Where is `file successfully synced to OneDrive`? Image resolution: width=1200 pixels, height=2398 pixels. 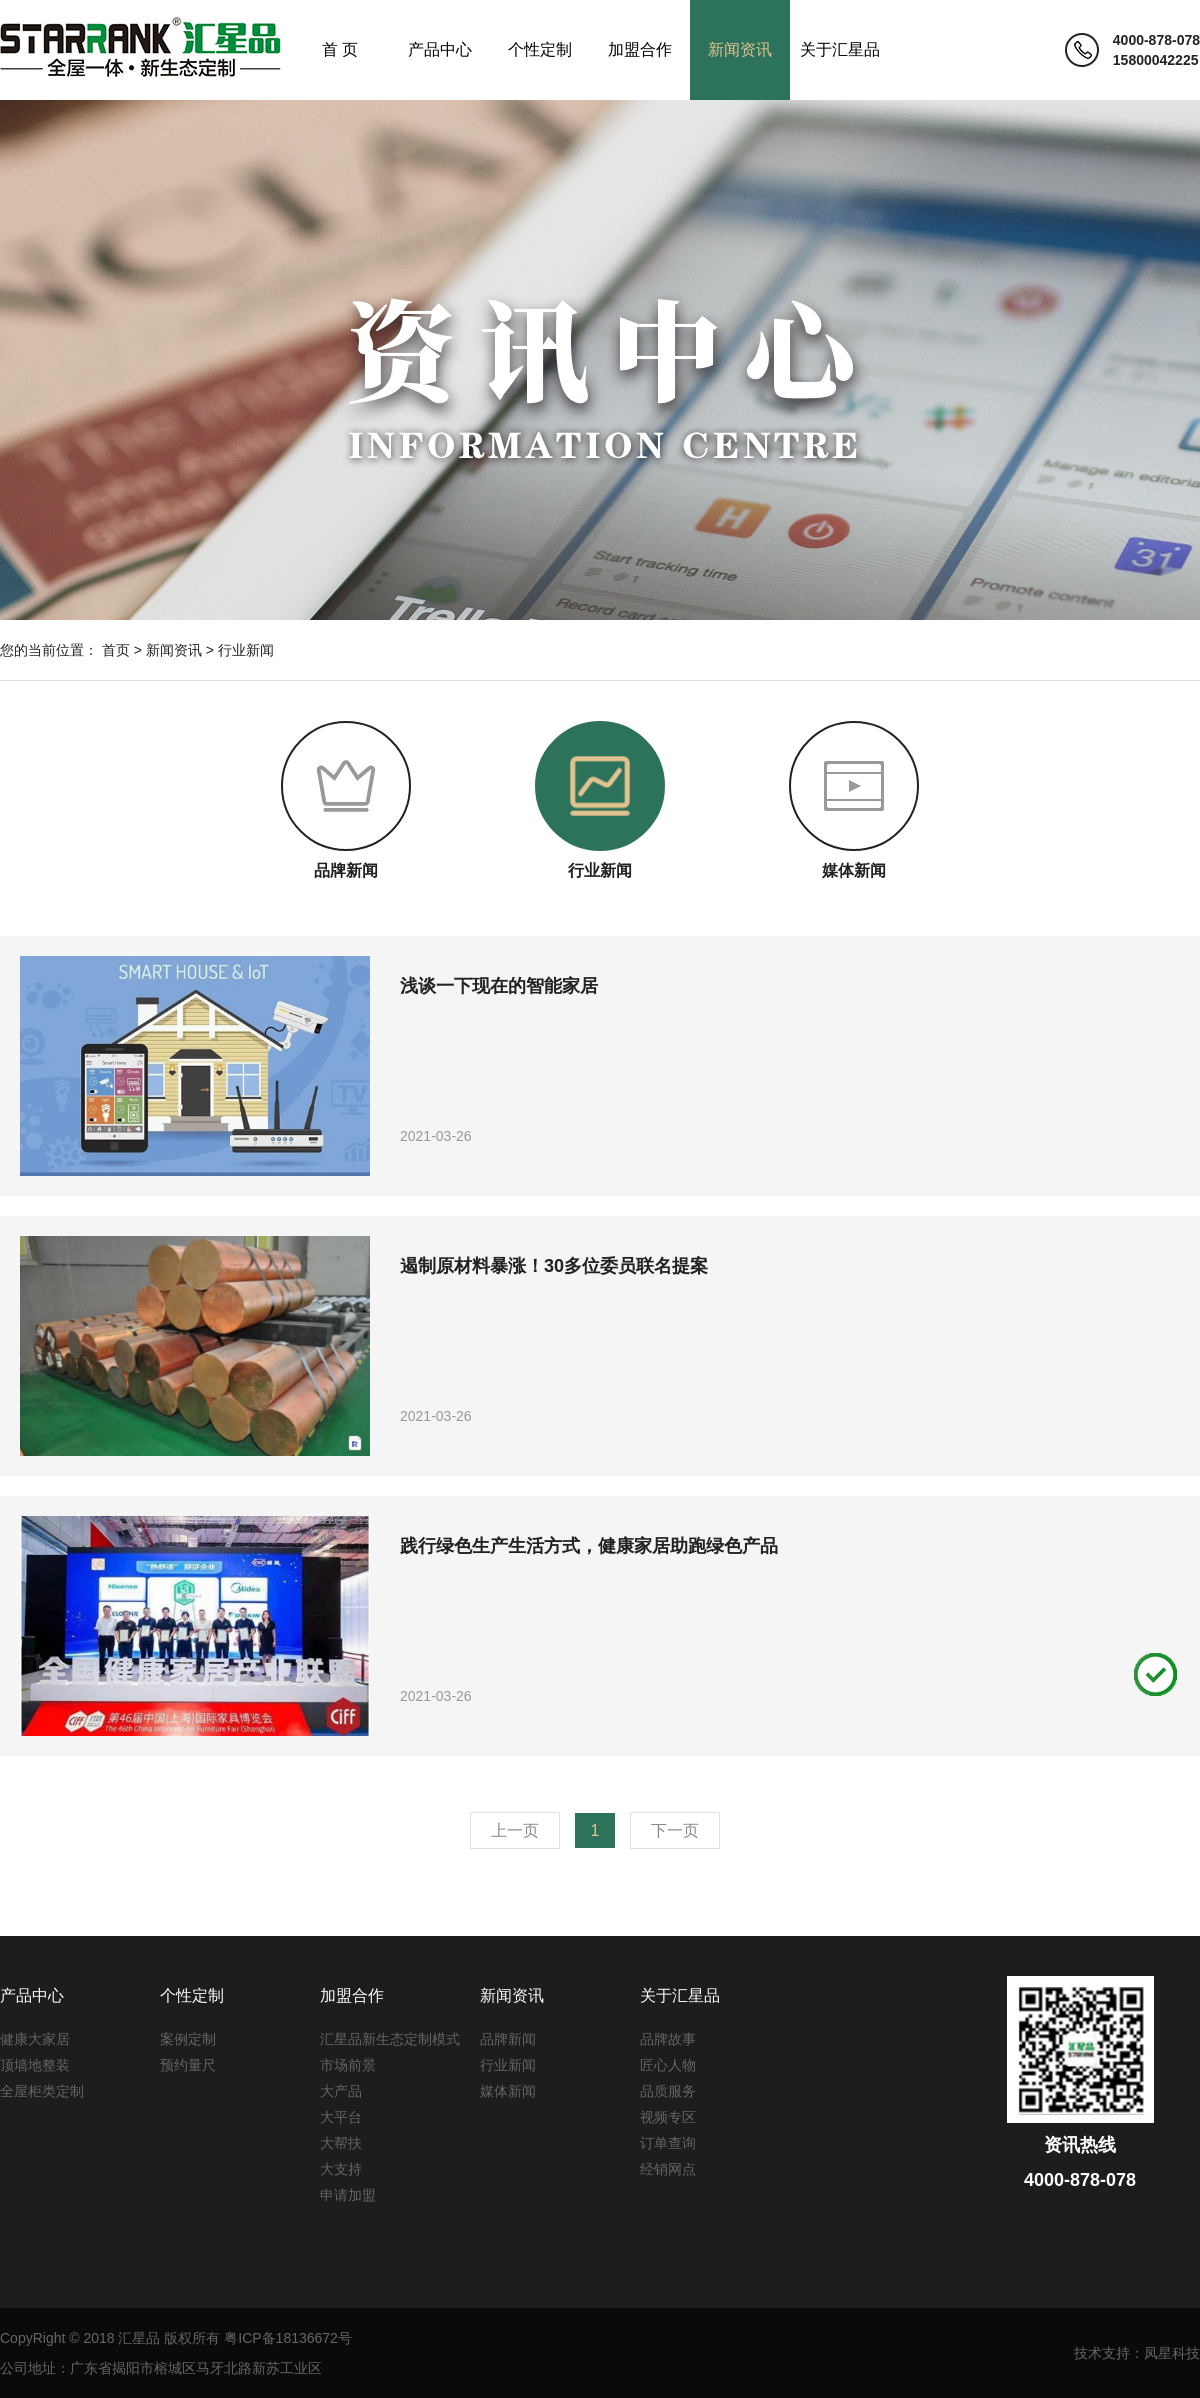 file successfully synced to OneDrive is located at coordinates (1155, 1674).